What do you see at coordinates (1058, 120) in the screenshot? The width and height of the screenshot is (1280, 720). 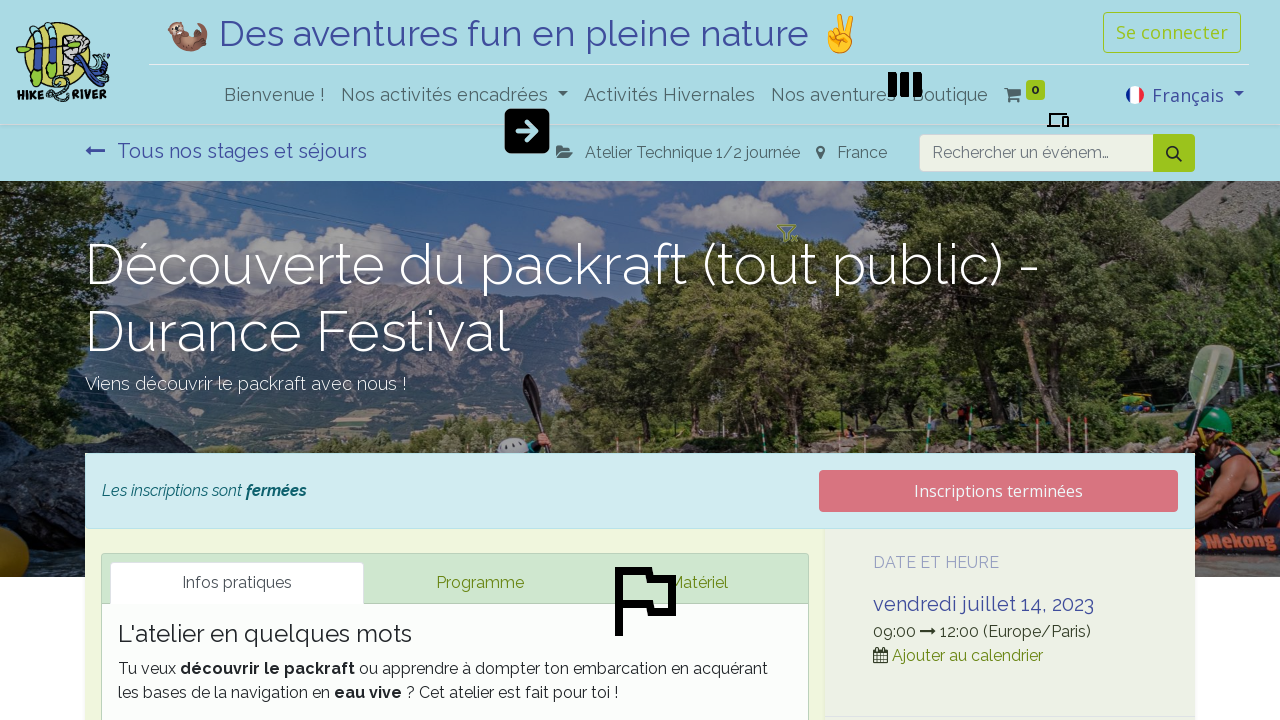 I see `link or sync devices together` at bounding box center [1058, 120].